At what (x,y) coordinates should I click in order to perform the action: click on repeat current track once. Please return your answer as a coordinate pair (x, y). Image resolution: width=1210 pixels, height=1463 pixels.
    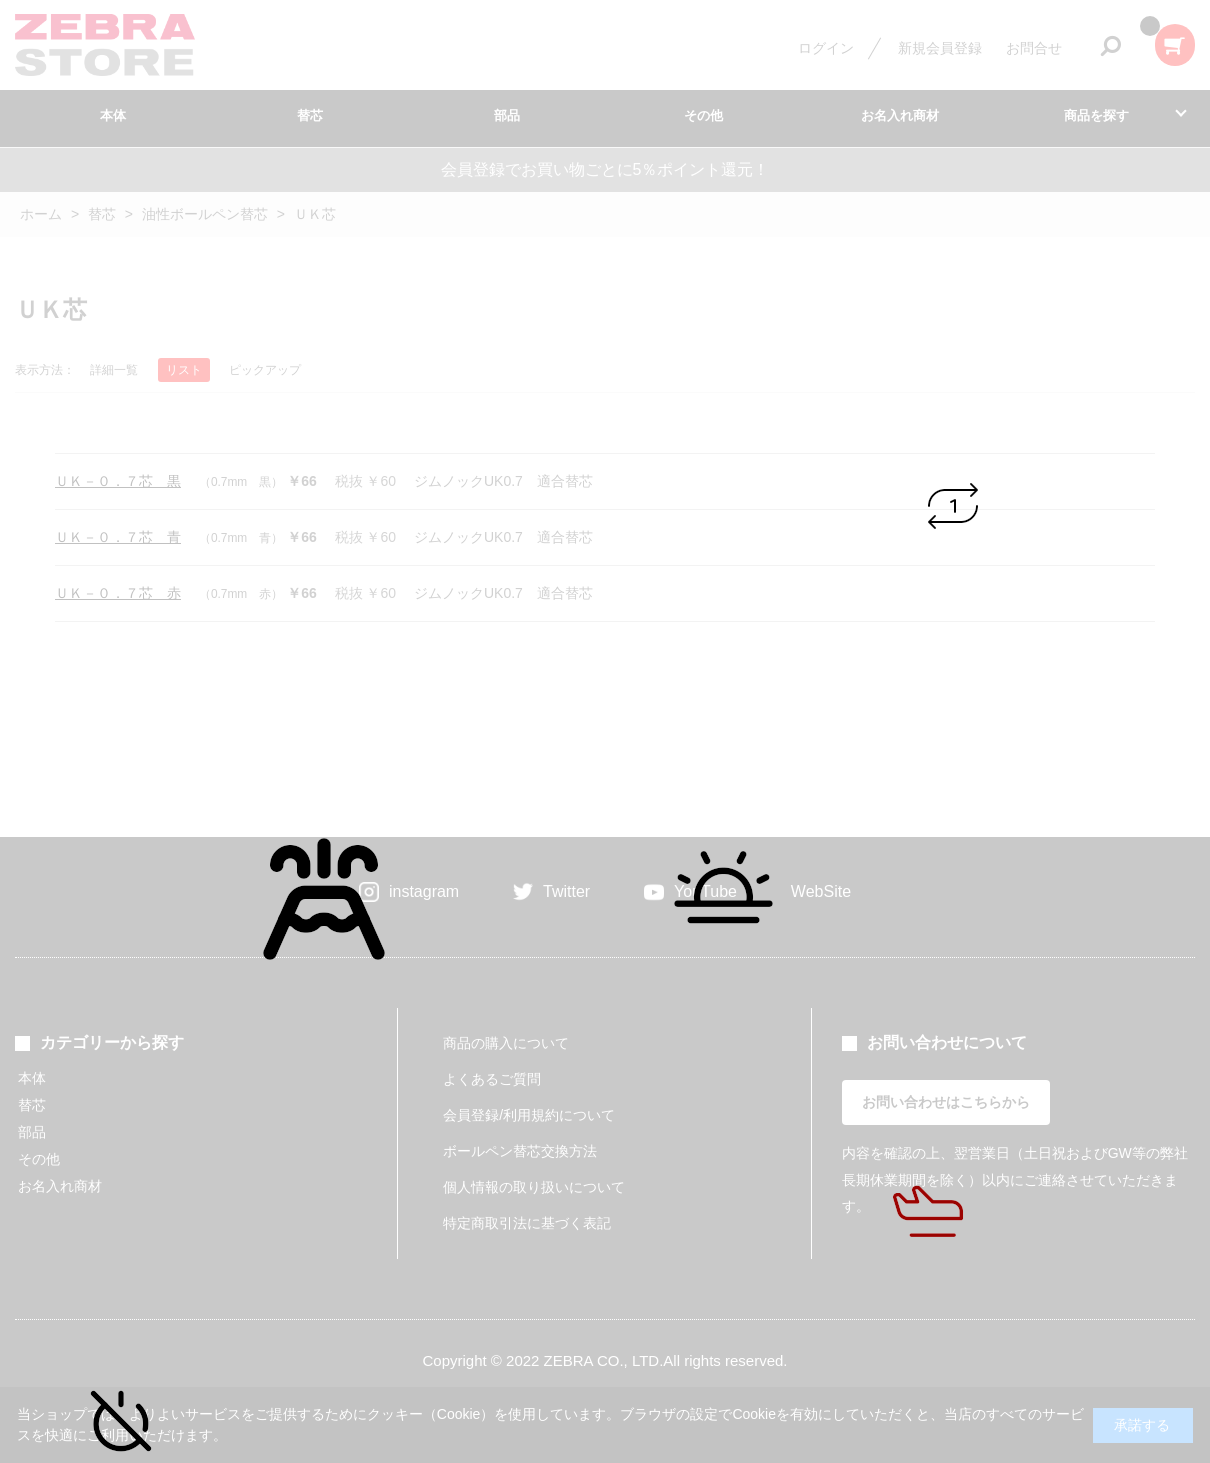
    Looking at the image, I should click on (953, 506).